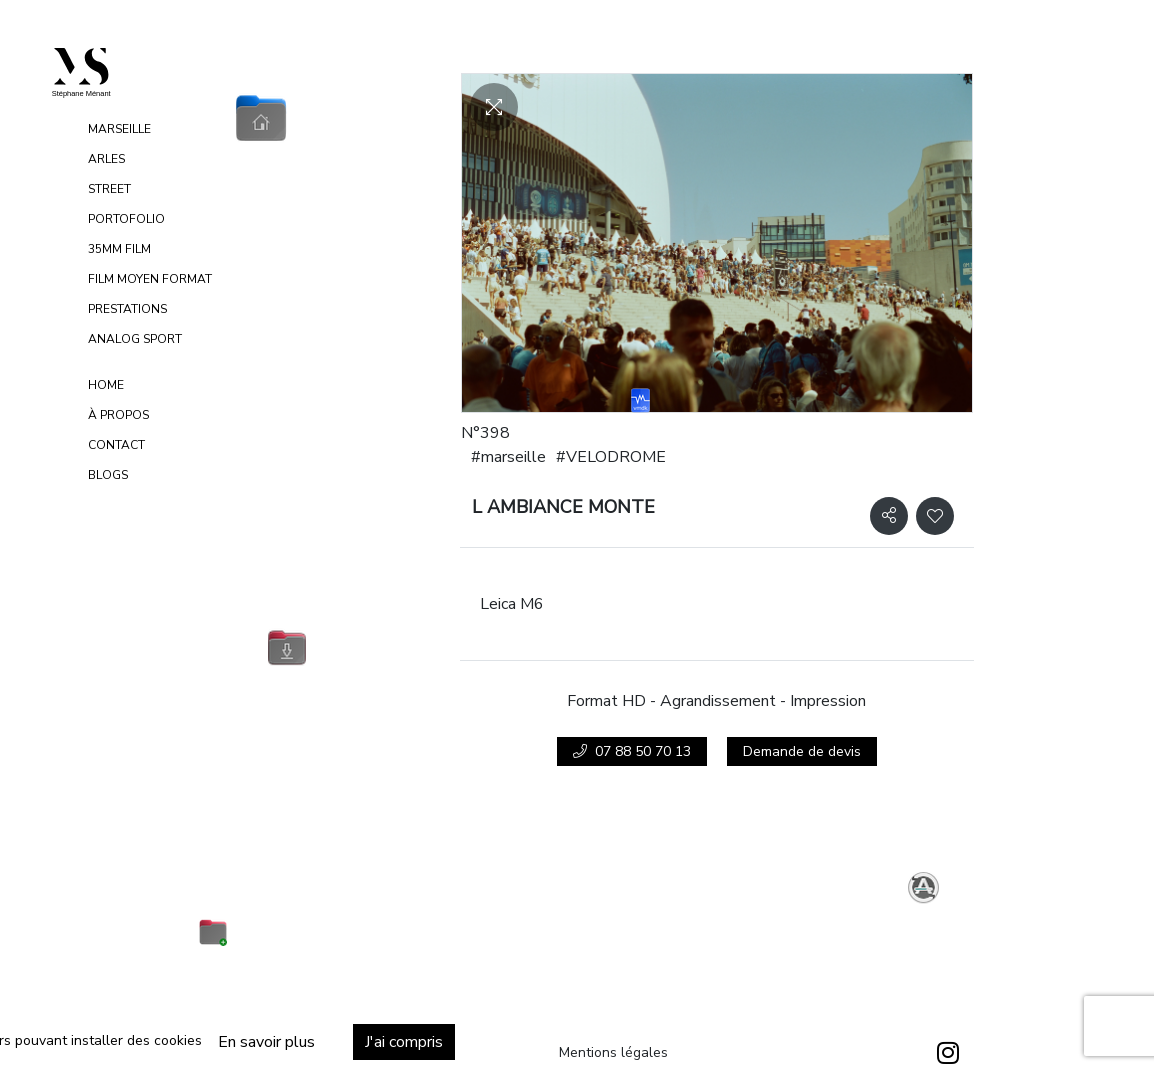 The image size is (1154, 1070). What do you see at coordinates (640, 400) in the screenshot?
I see `virtualbox virtual disk image file` at bounding box center [640, 400].